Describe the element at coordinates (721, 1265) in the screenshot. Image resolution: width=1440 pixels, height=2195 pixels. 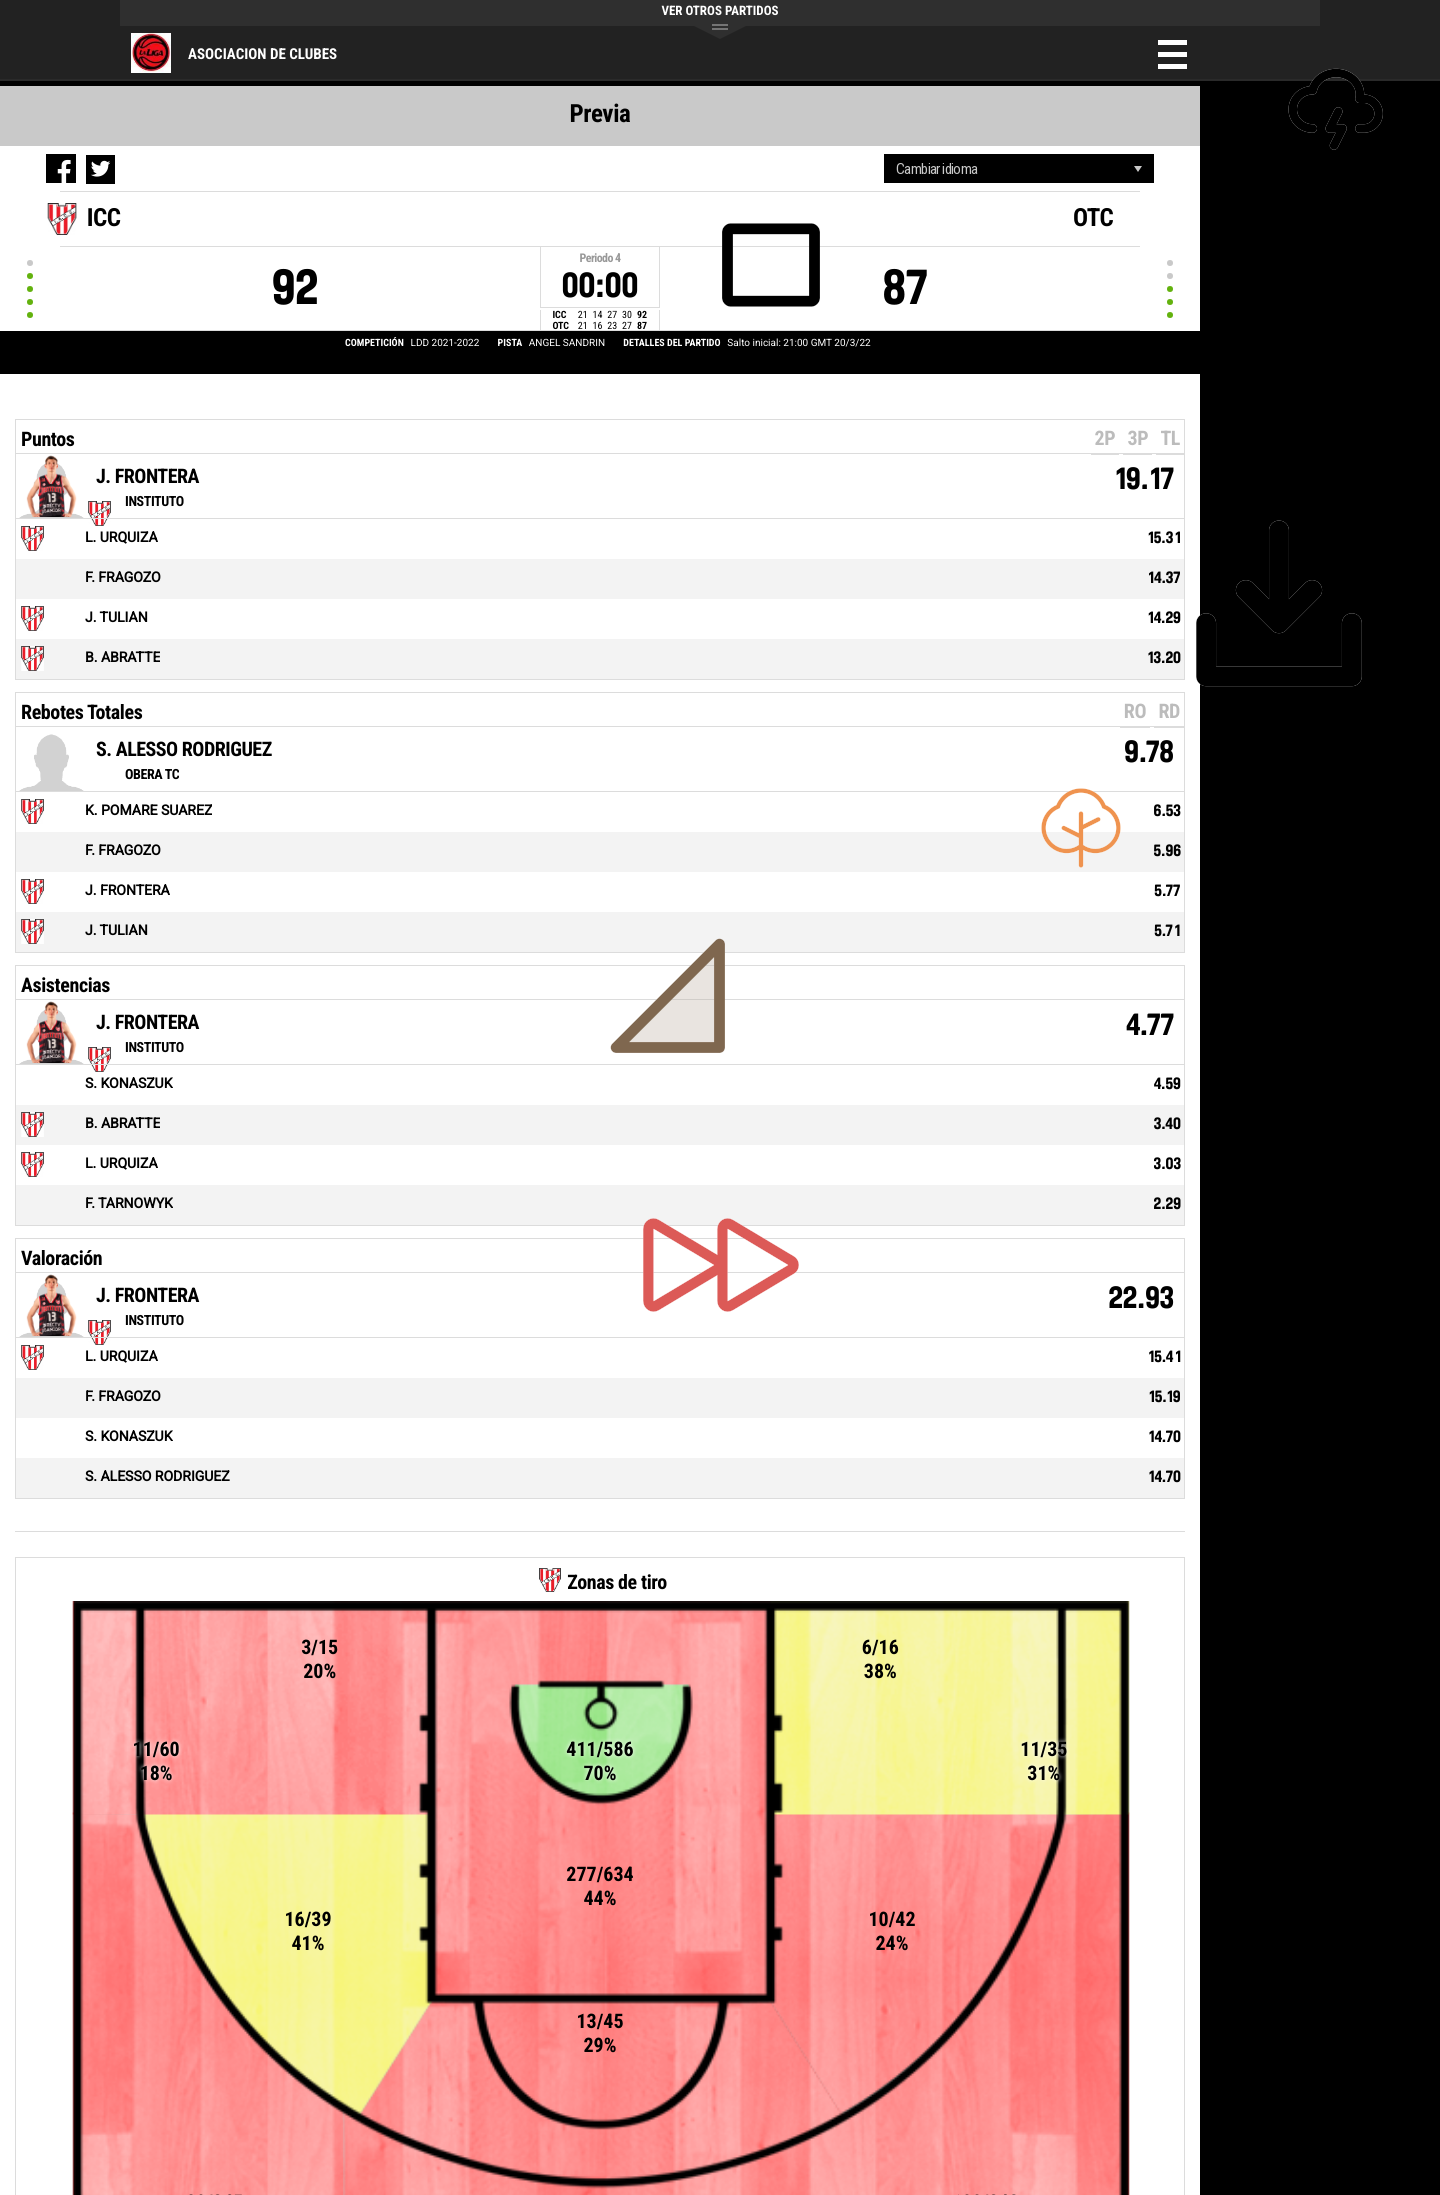
I see `skip to the next track` at that location.